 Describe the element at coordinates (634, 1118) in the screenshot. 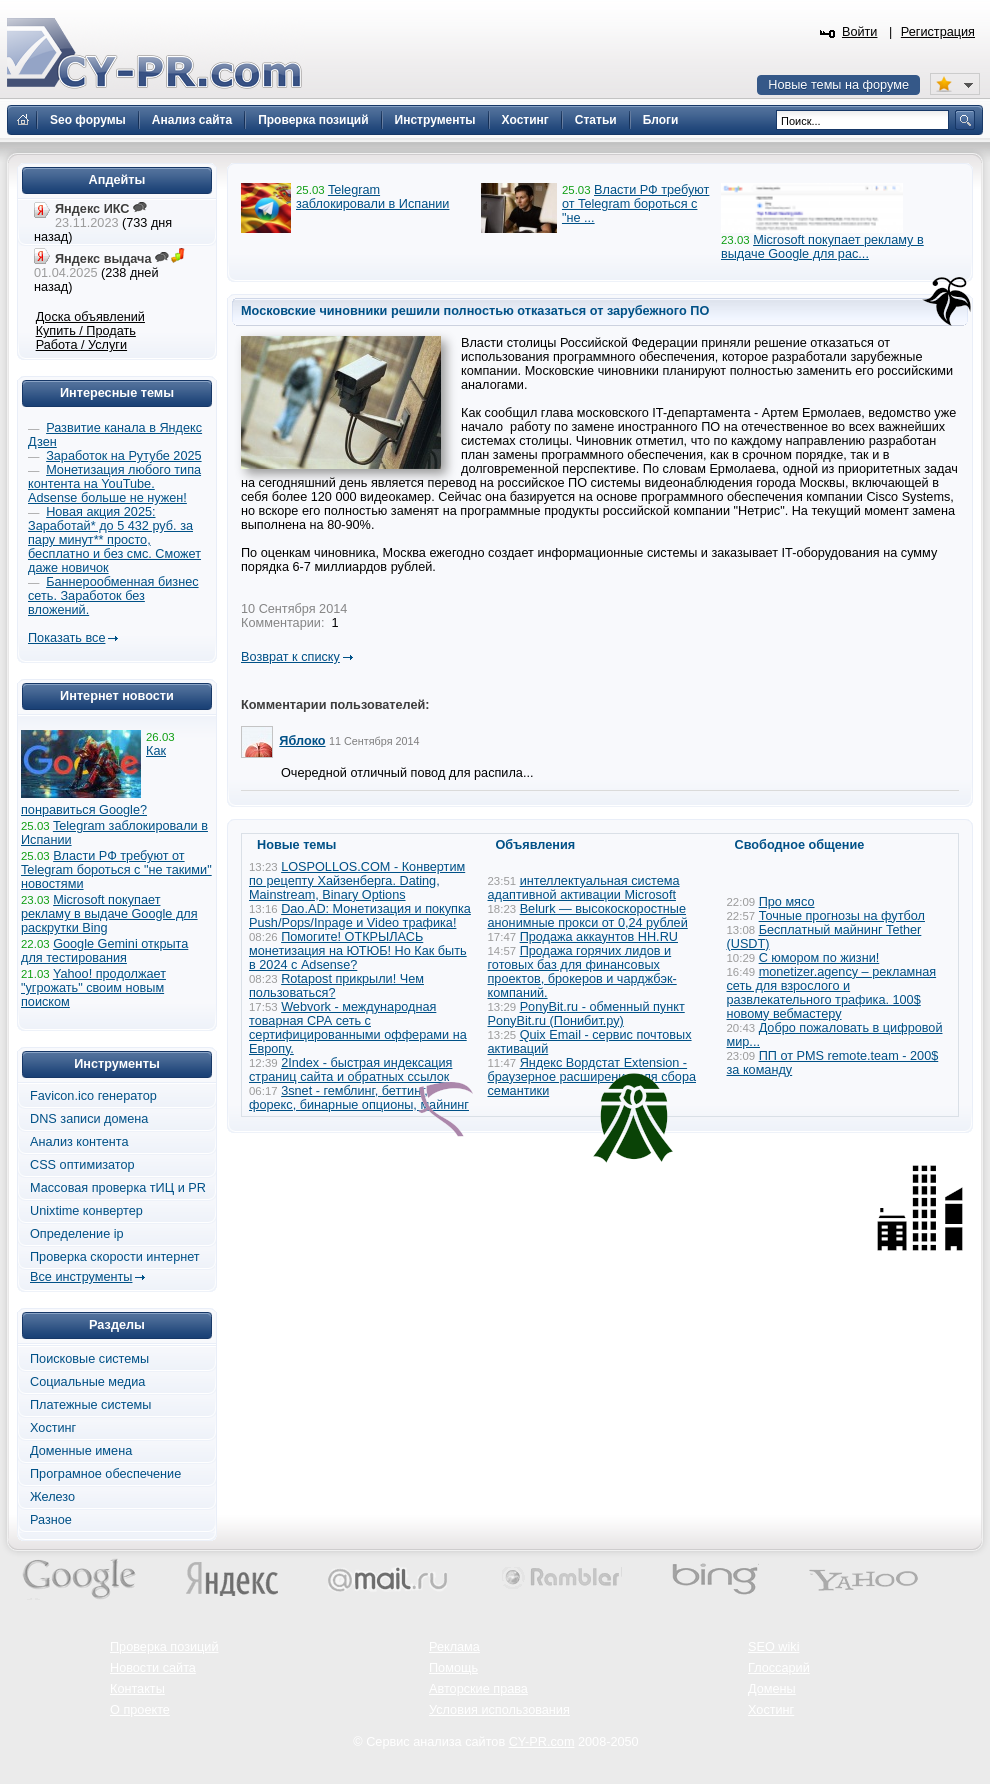

I see `equip a headband accessory for your character` at that location.